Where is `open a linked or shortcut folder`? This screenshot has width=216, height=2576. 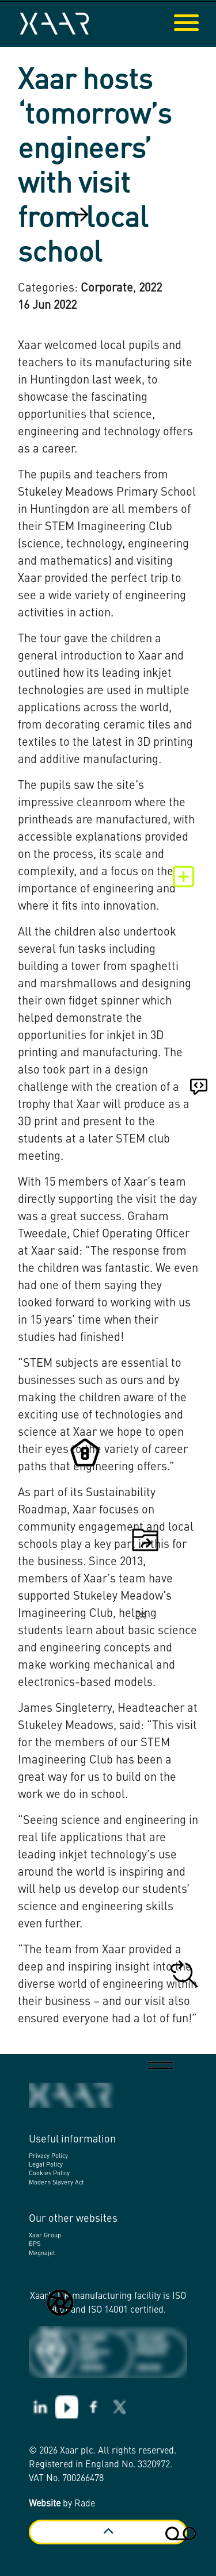
open a linked or shortcut folder is located at coordinates (145, 1540).